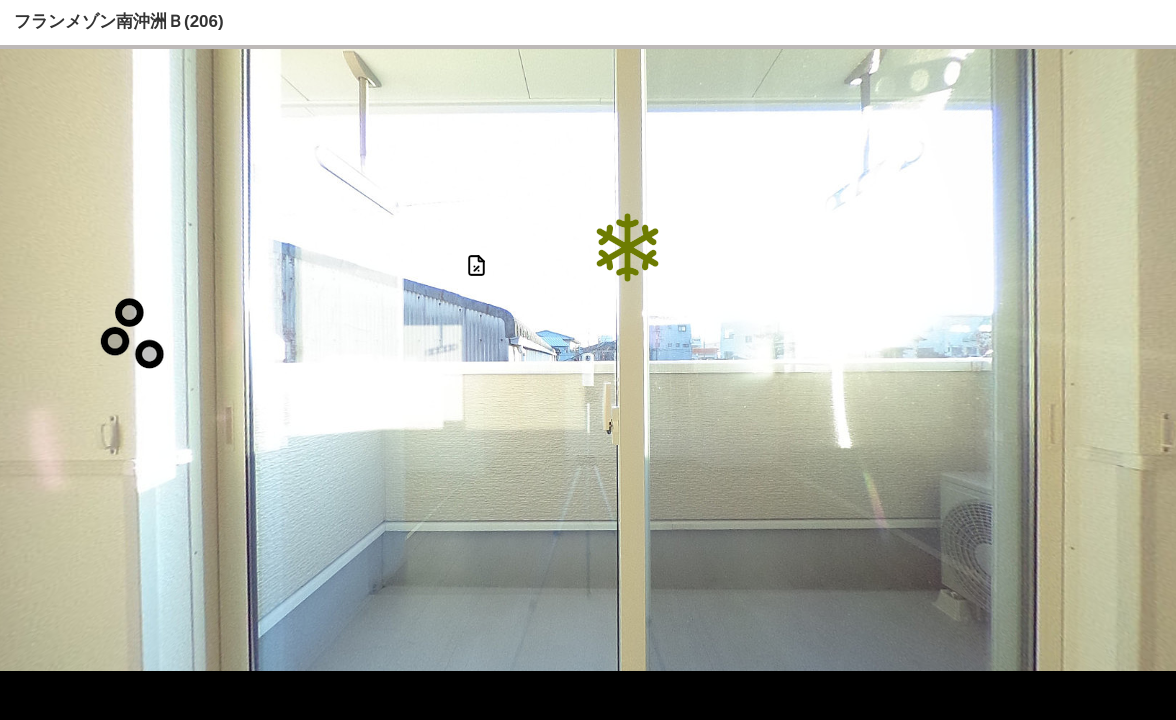 The image size is (1176, 720). Describe the element at coordinates (133, 334) in the screenshot. I see `view data as a scatter plot` at that location.